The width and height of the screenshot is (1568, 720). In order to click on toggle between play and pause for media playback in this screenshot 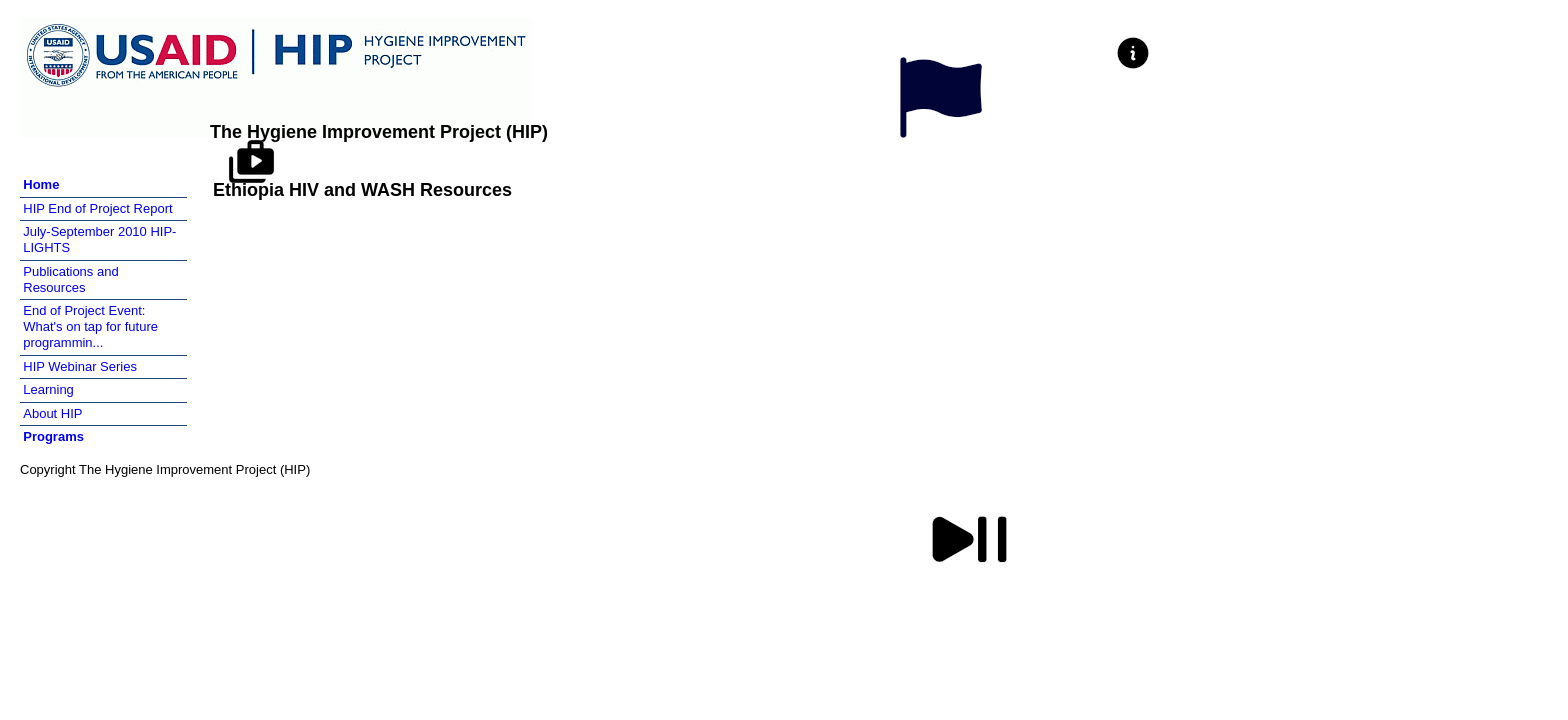, I will do `click(969, 536)`.